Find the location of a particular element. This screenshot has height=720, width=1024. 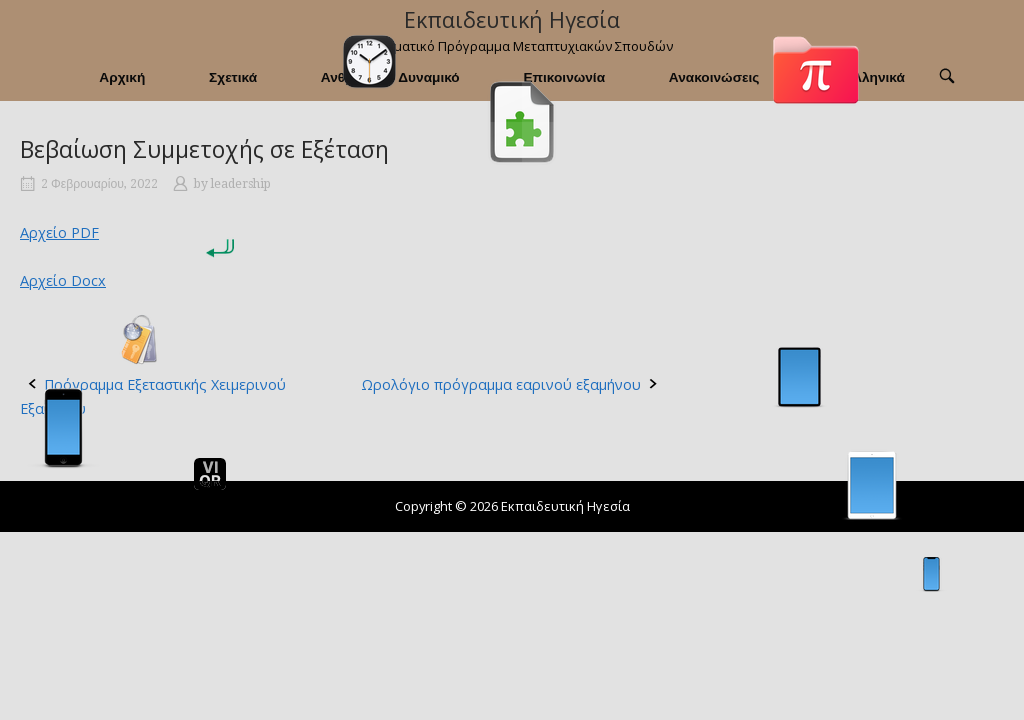

open the clock app is located at coordinates (369, 61).